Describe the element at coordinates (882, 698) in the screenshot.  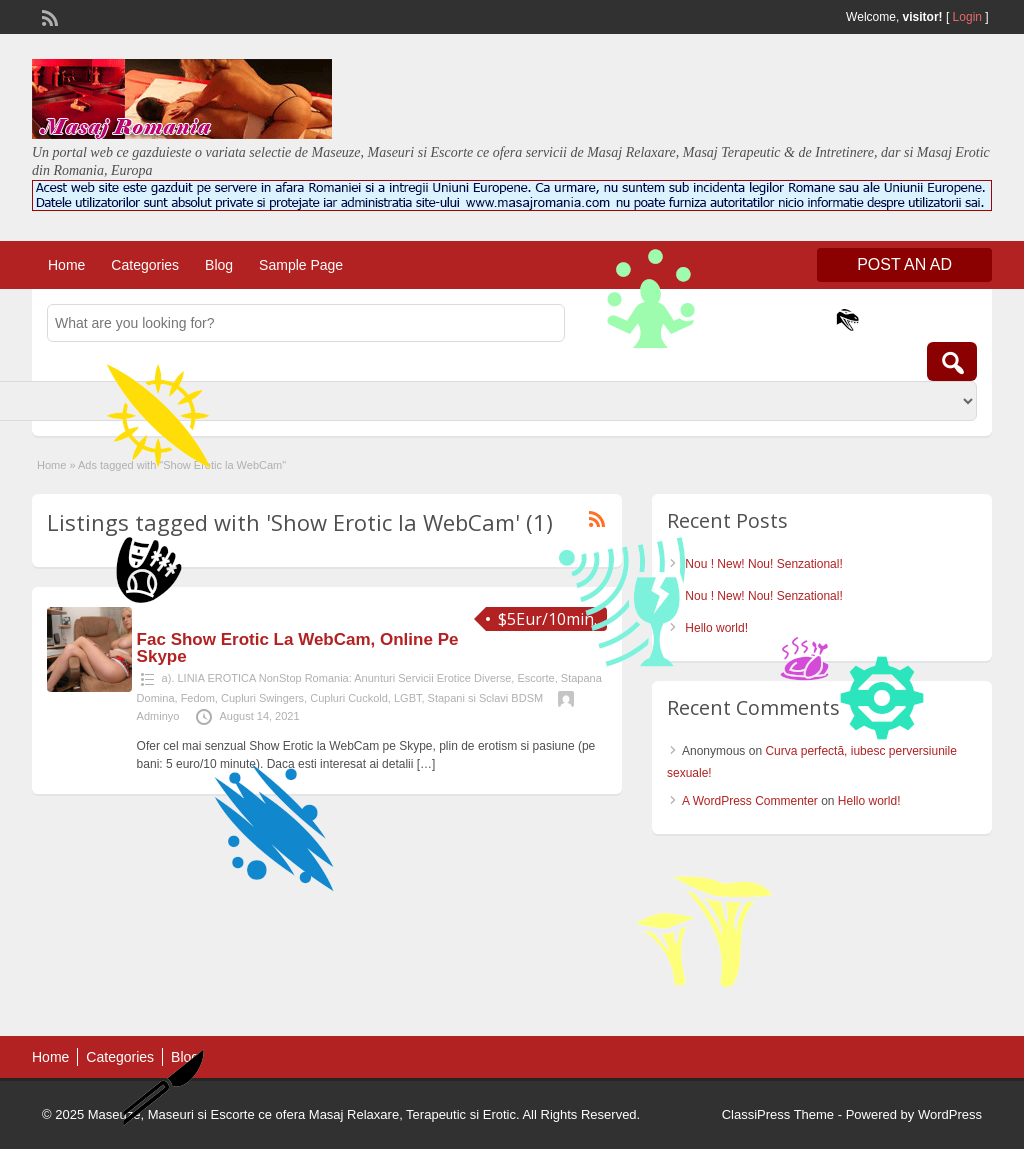
I see `access settings or preferences` at that location.